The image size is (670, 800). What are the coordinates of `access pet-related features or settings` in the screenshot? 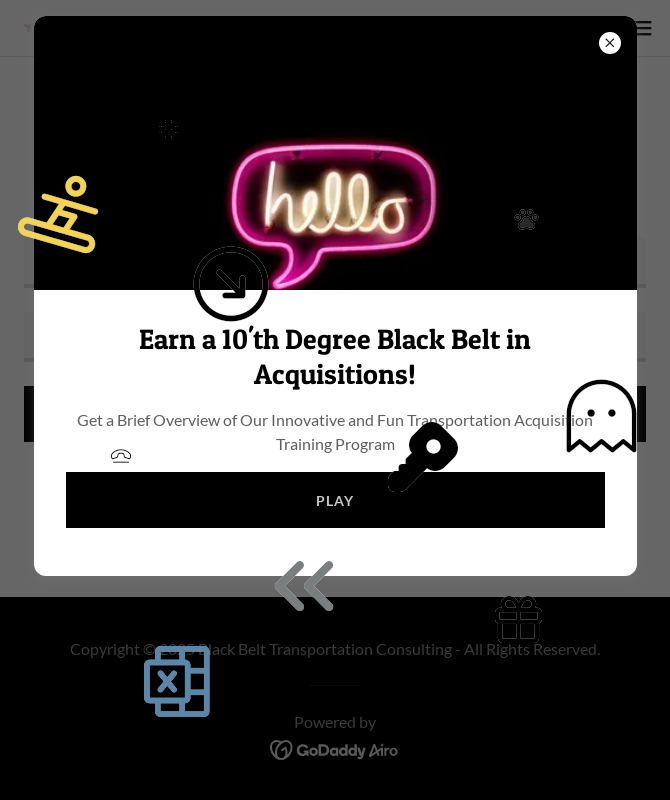 It's located at (526, 219).